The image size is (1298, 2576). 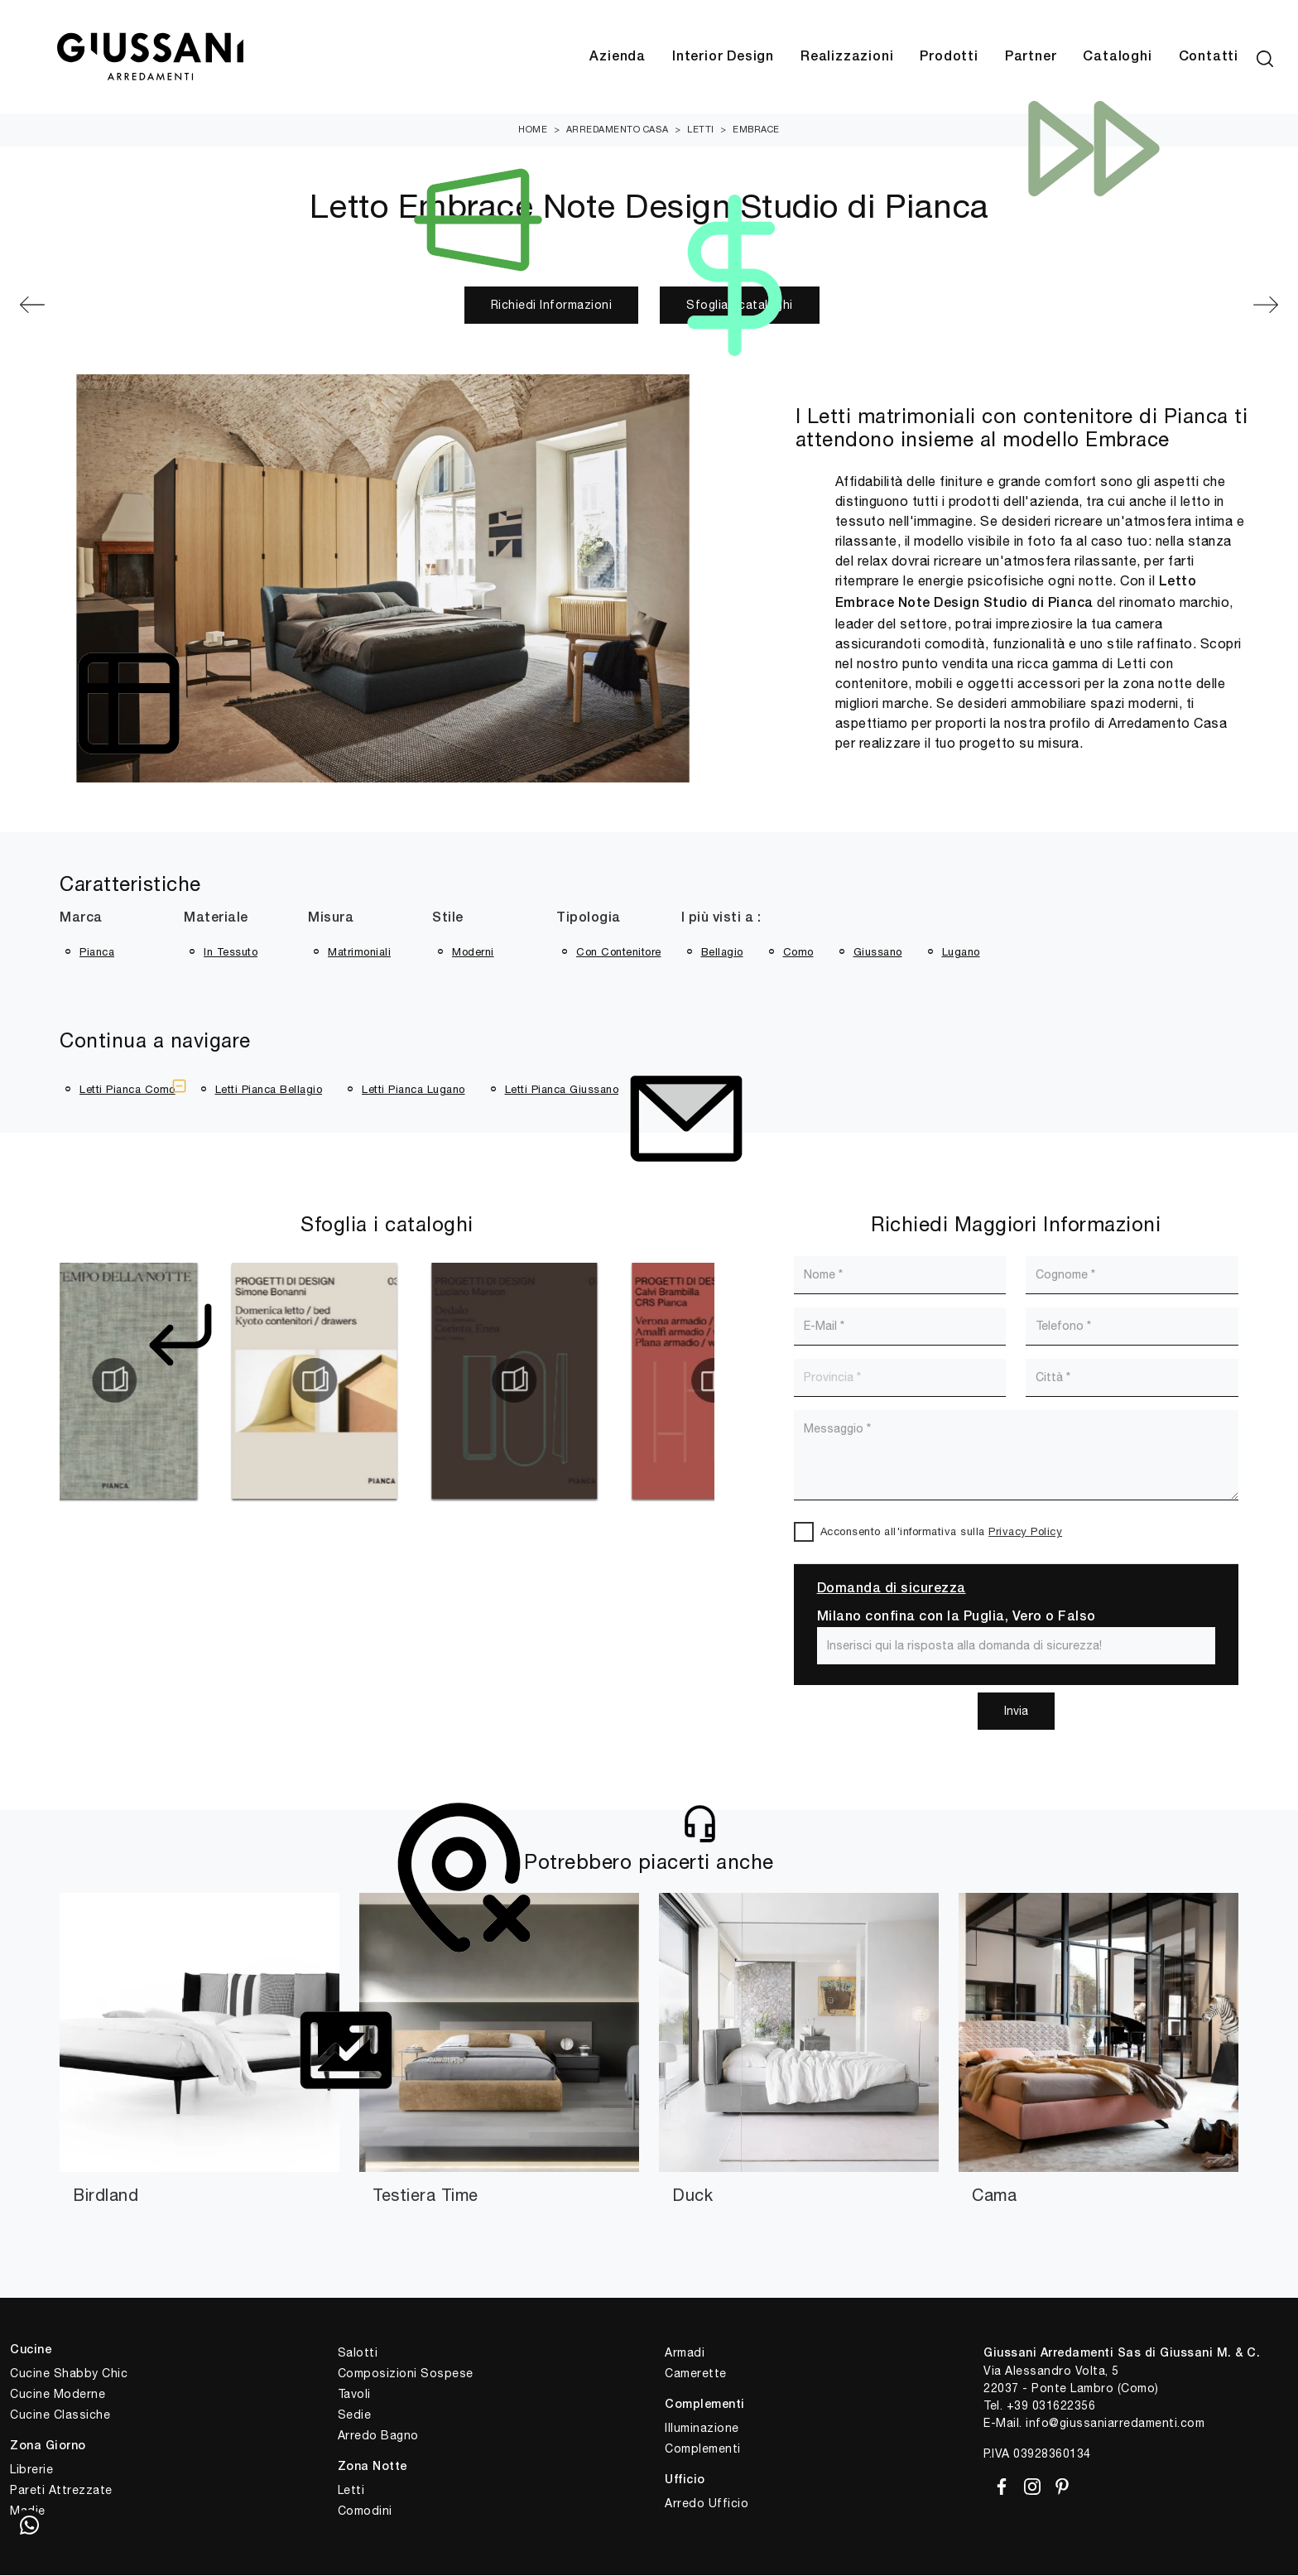 What do you see at coordinates (128, 703) in the screenshot?
I see `view data in table format` at bounding box center [128, 703].